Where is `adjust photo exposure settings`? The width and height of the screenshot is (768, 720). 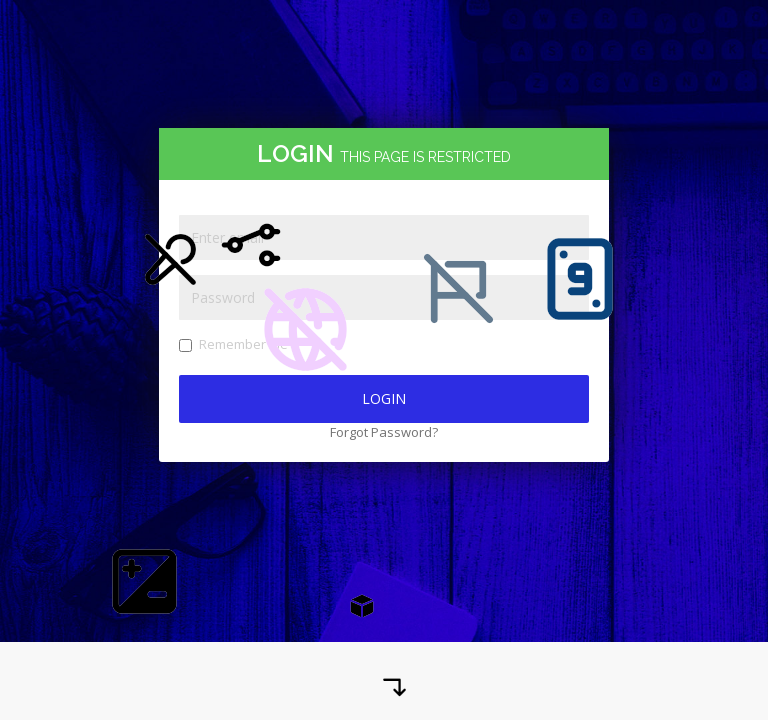 adjust photo exposure settings is located at coordinates (144, 581).